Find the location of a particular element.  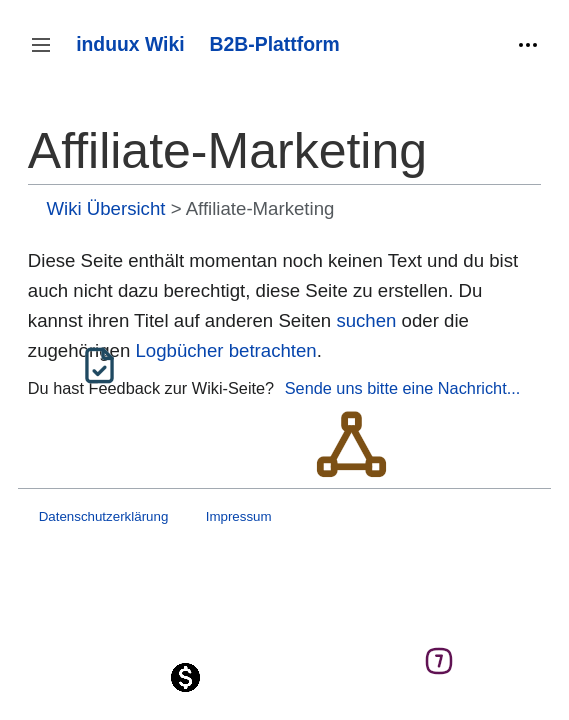

file successfully uploaded or verified is located at coordinates (99, 365).